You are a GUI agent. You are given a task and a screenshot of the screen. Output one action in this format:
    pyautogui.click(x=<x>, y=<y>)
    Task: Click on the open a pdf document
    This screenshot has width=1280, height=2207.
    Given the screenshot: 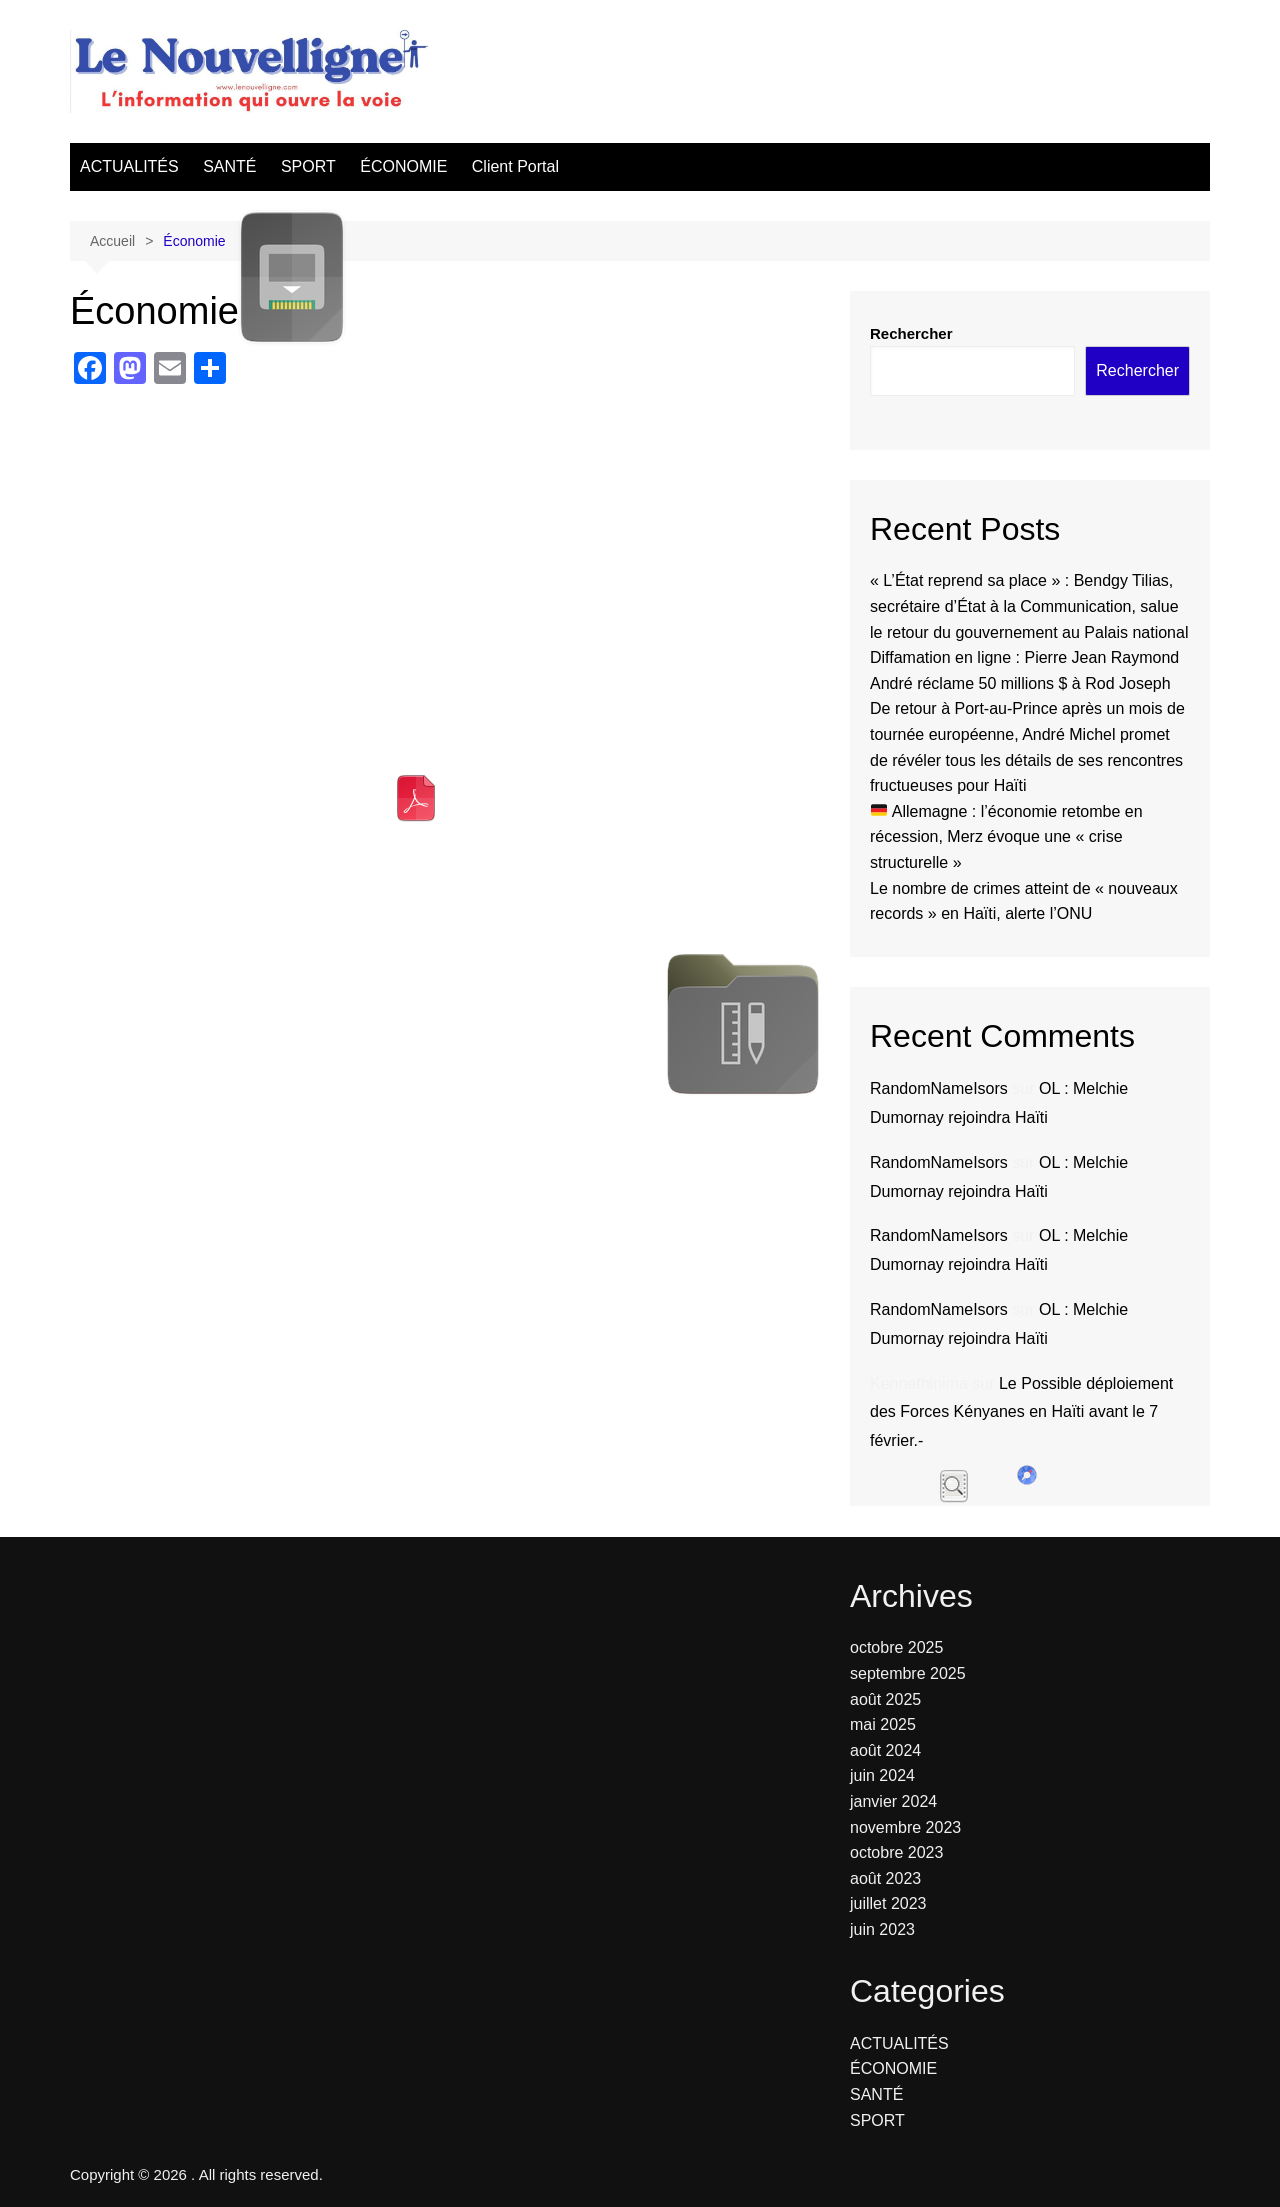 What is the action you would take?
    pyautogui.click(x=416, y=798)
    